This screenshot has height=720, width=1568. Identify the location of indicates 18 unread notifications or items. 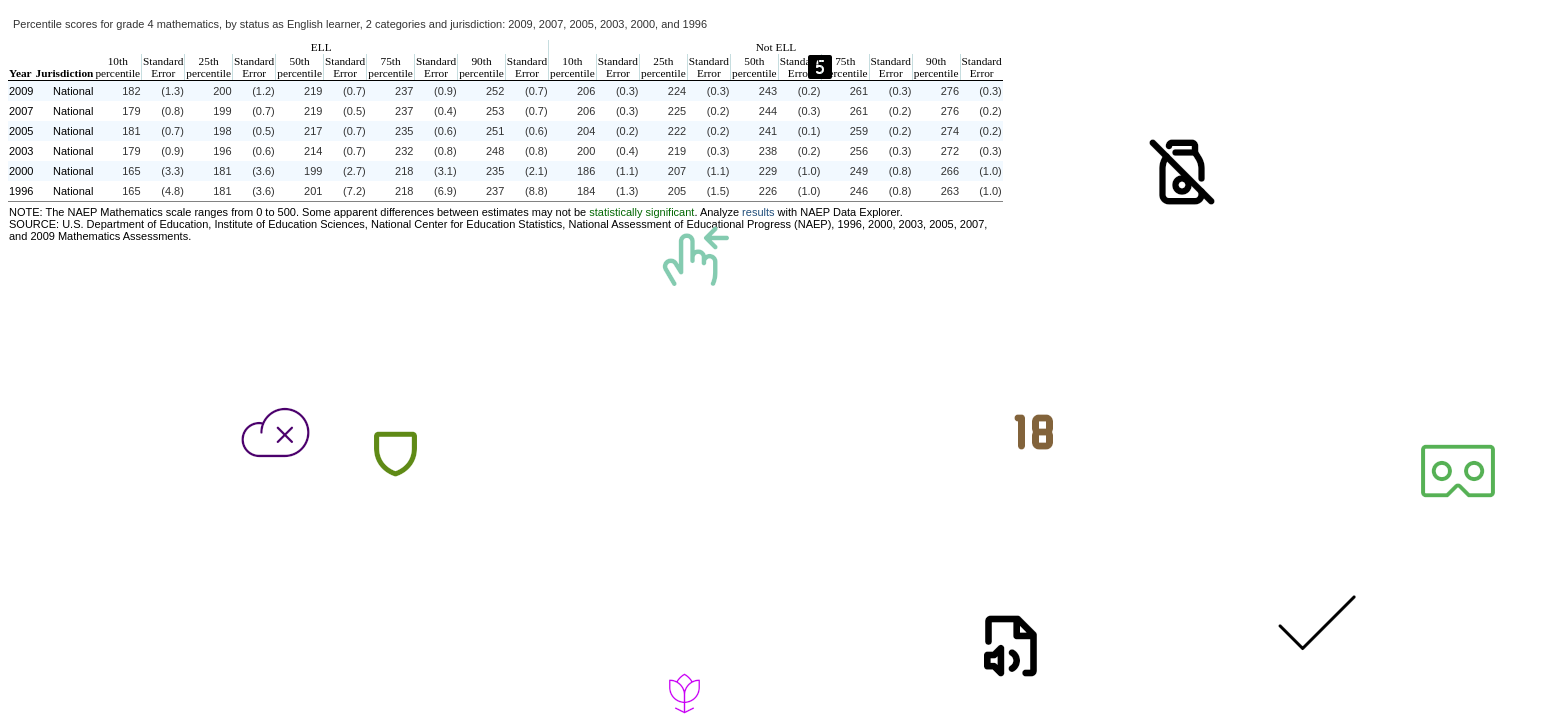
(1032, 432).